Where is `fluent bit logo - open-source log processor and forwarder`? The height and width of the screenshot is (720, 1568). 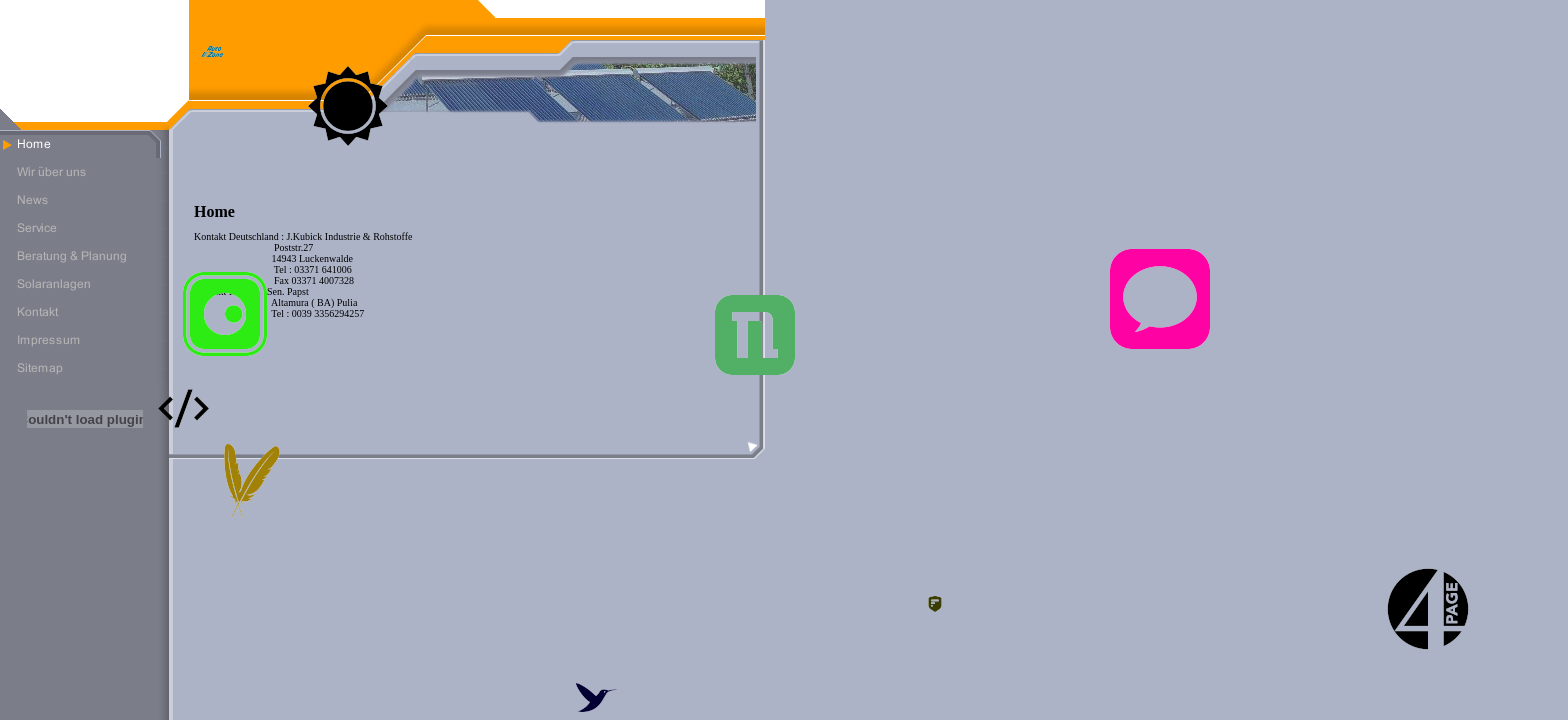 fluent bit logo - open-source log processor and forwarder is located at coordinates (596, 697).